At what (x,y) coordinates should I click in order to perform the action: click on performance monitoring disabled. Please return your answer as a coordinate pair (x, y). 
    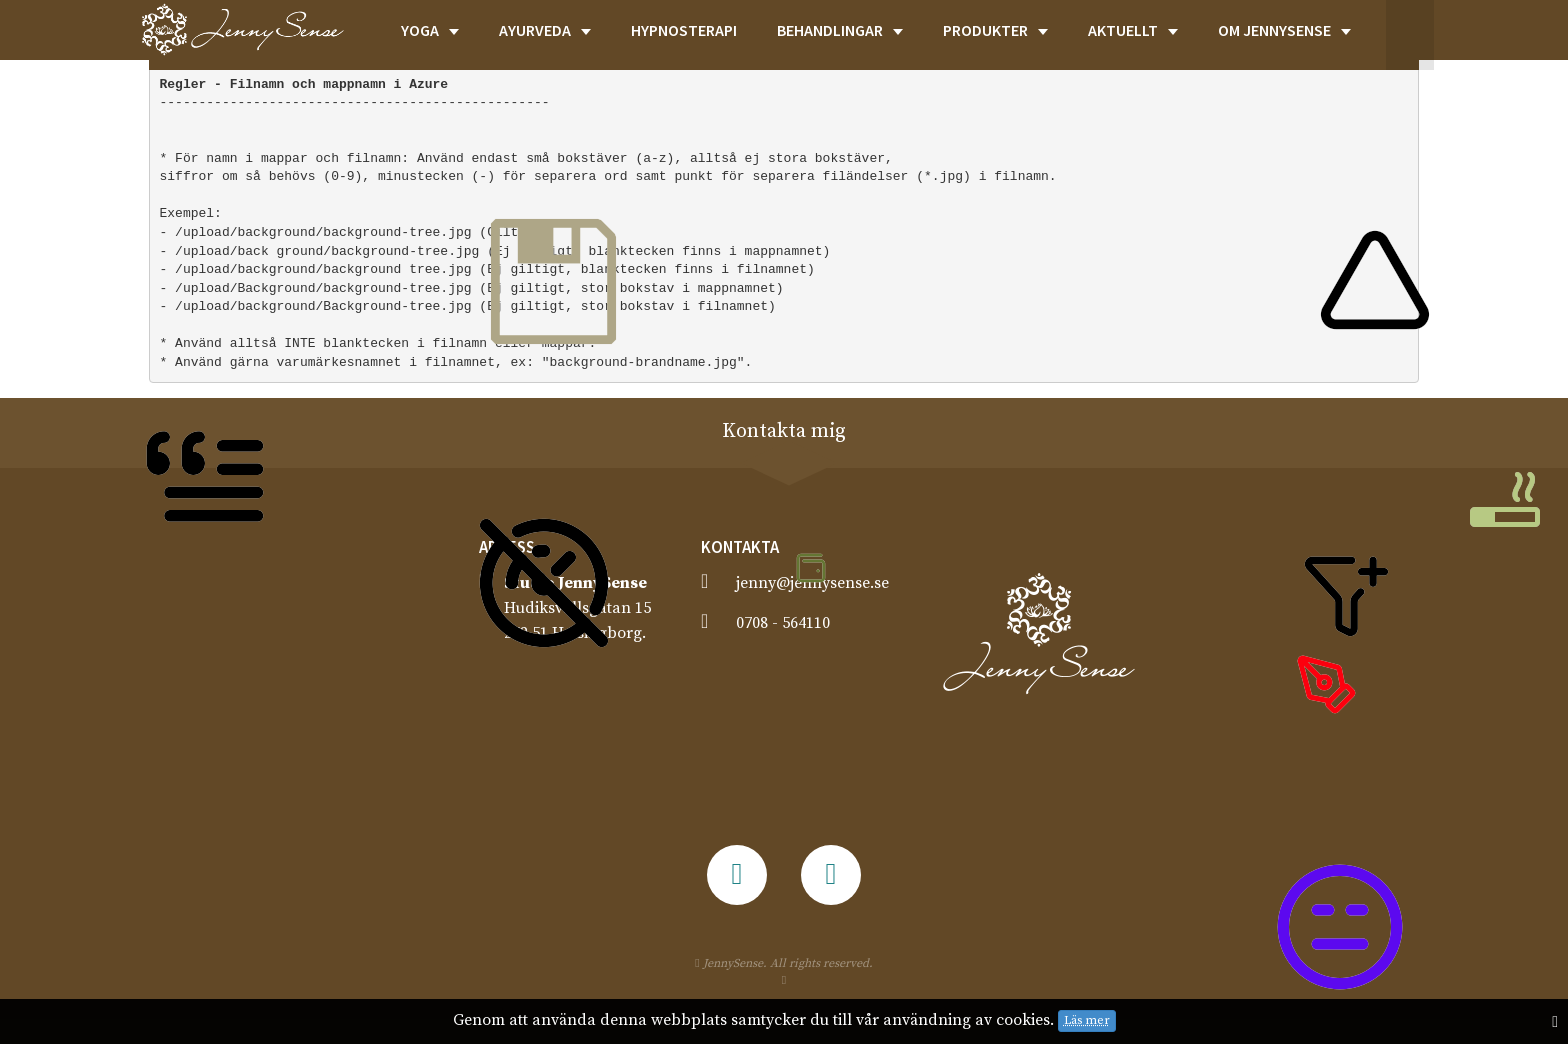
    Looking at the image, I should click on (544, 583).